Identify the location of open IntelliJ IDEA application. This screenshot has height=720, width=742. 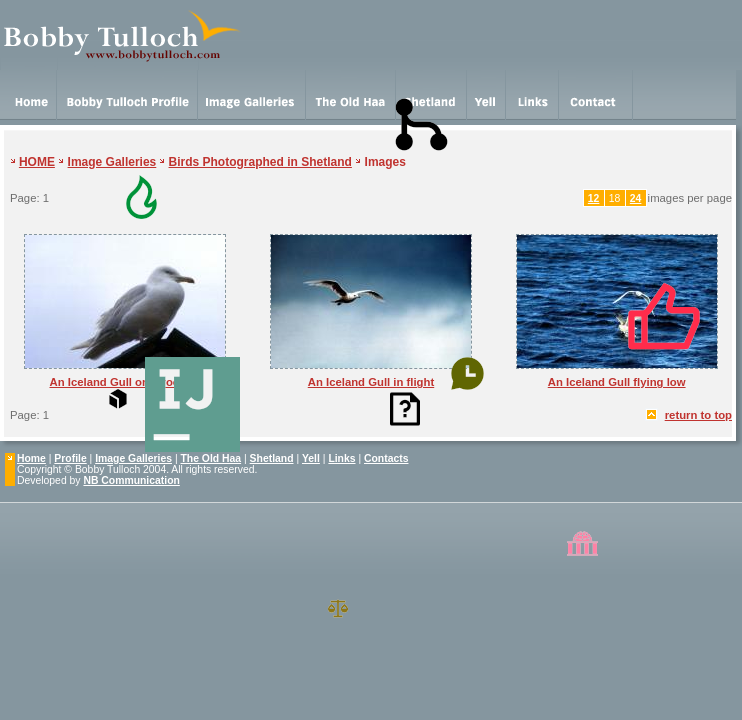
(192, 404).